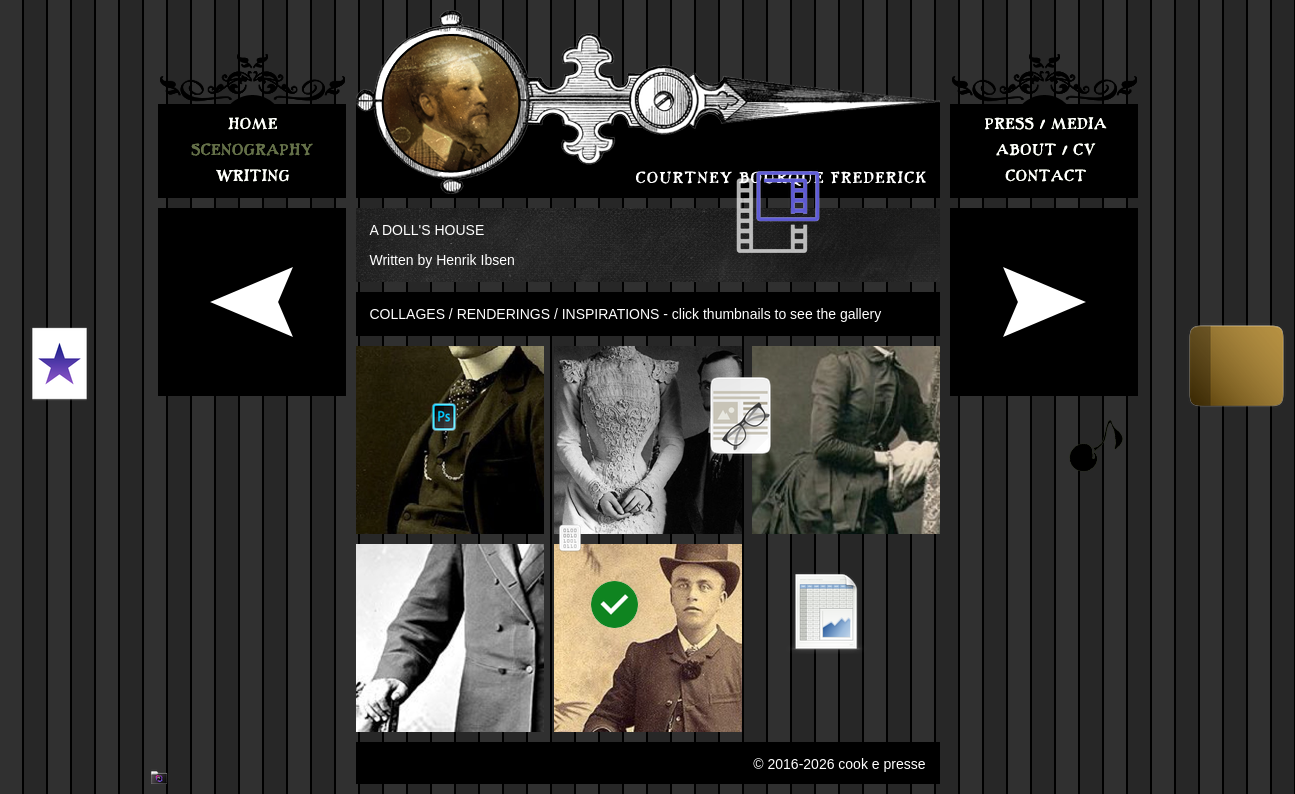  What do you see at coordinates (778, 212) in the screenshot?
I see `filter media library content` at bounding box center [778, 212].